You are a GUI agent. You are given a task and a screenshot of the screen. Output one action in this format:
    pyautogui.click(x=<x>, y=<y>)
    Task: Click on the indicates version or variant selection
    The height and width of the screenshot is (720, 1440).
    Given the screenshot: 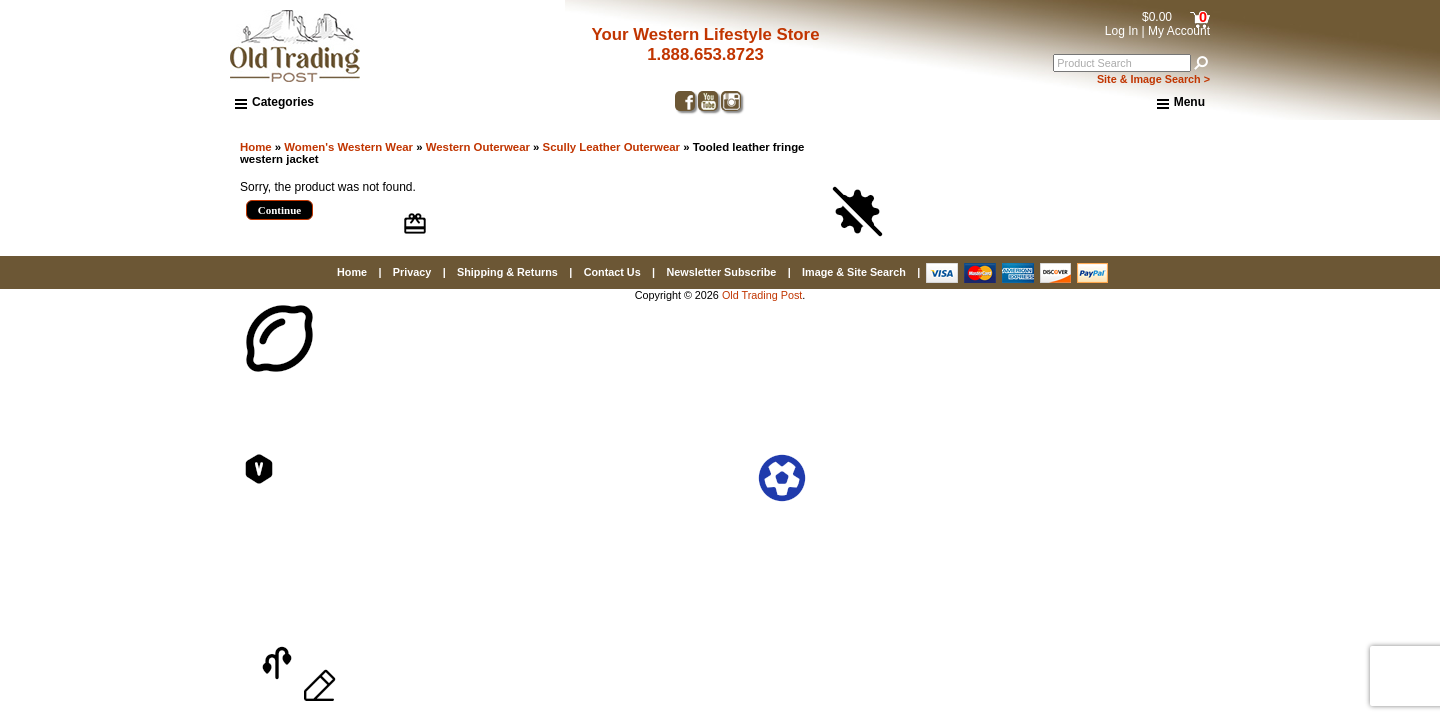 What is the action you would take?
    pyautogui.click(x=259, y=469)
    